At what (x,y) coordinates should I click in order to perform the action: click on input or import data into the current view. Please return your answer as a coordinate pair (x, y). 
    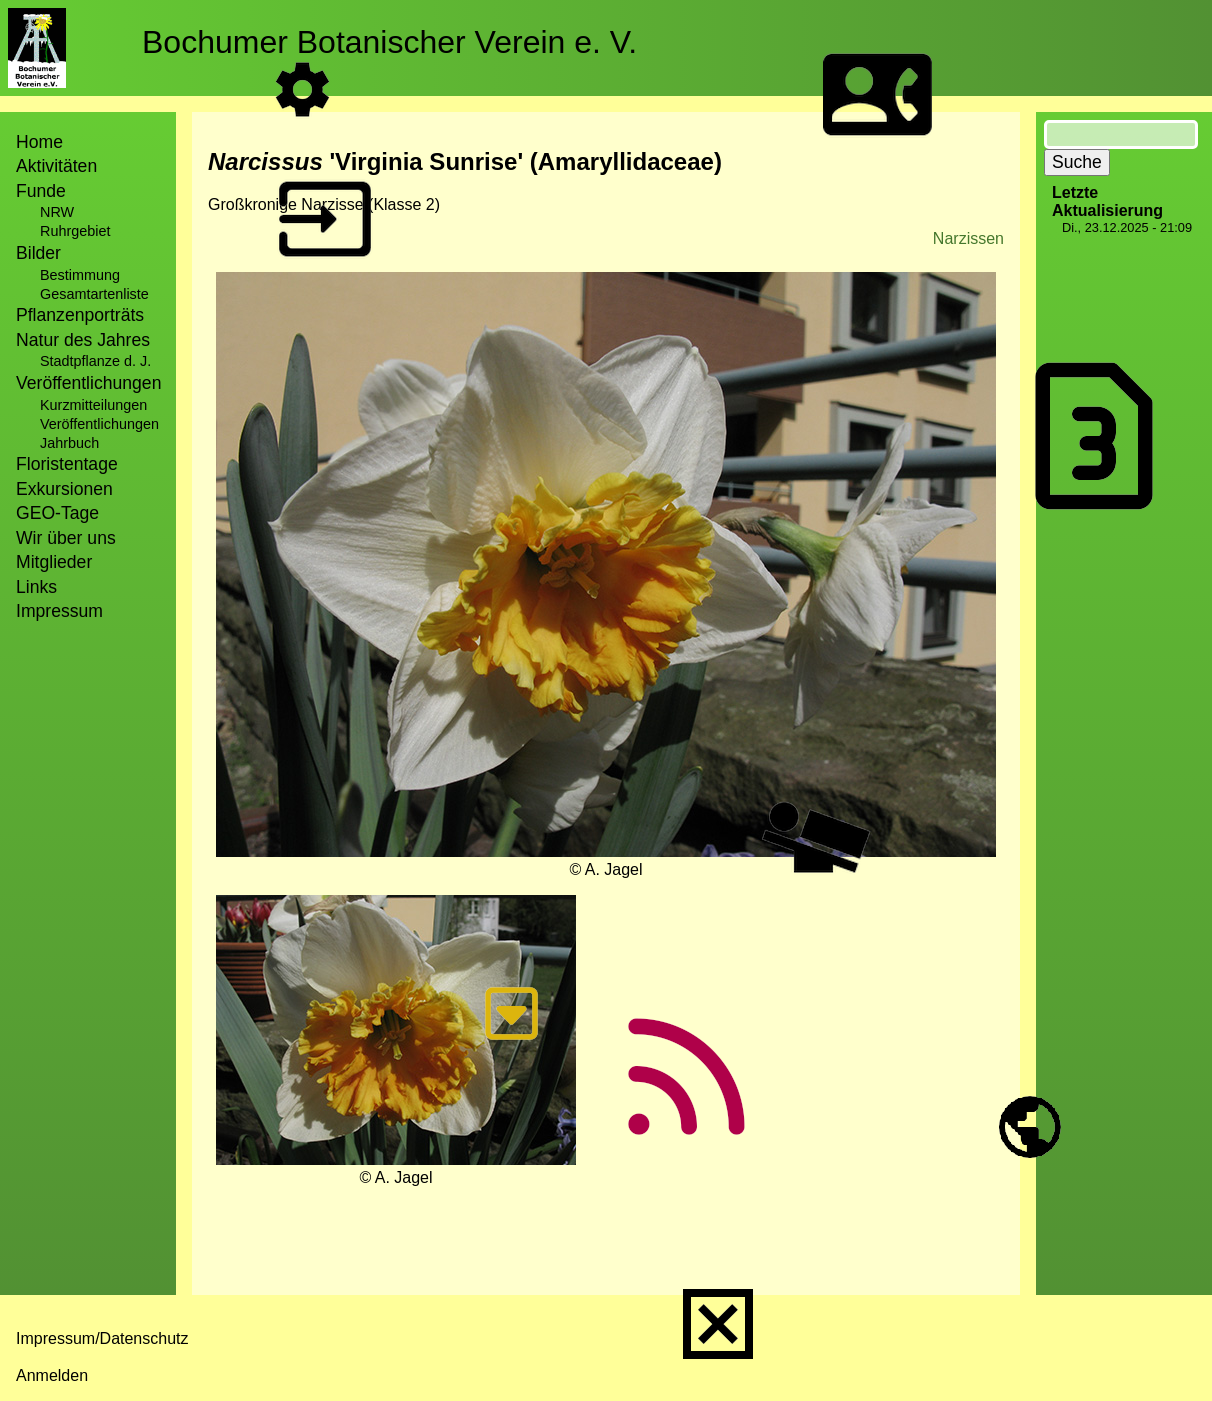
    Looking at the image, I should click on (325, 219).